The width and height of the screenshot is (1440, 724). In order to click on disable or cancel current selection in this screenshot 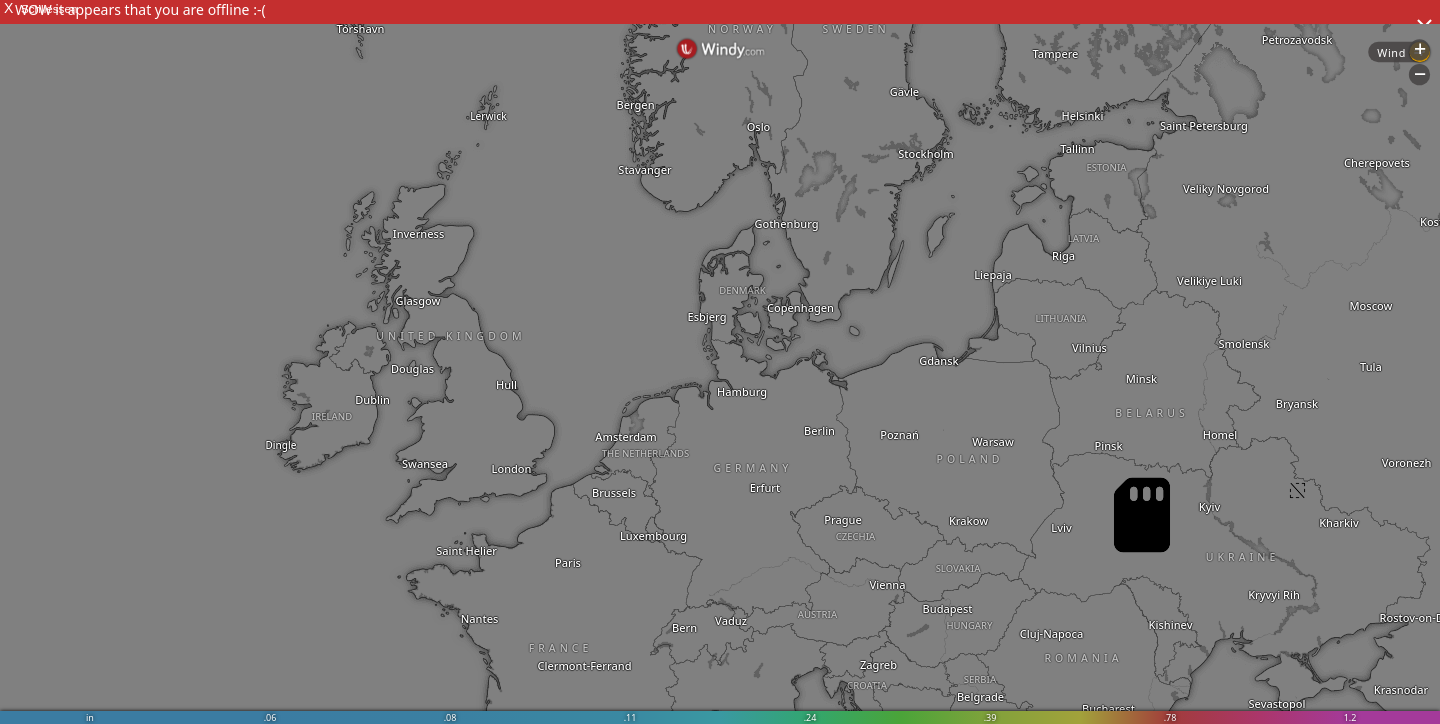, I will do `click(1297, 490)`.